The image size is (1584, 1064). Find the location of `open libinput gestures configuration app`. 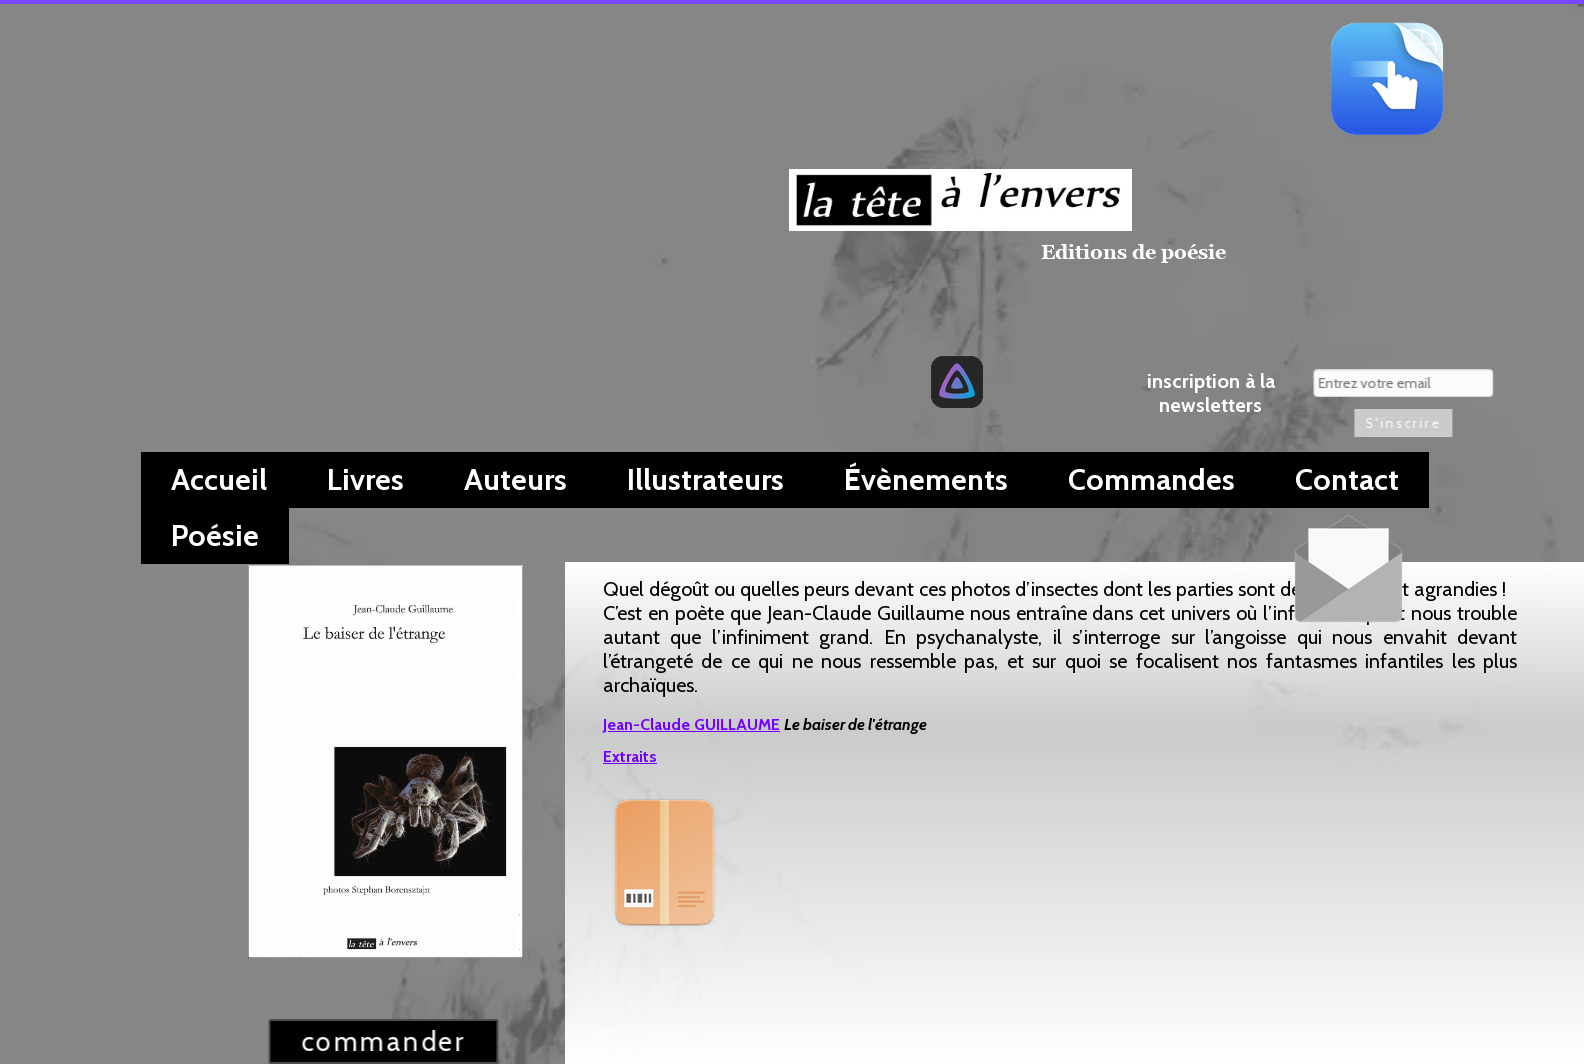

open libinput gestures configuration app is located at coordinates (1387, 79).